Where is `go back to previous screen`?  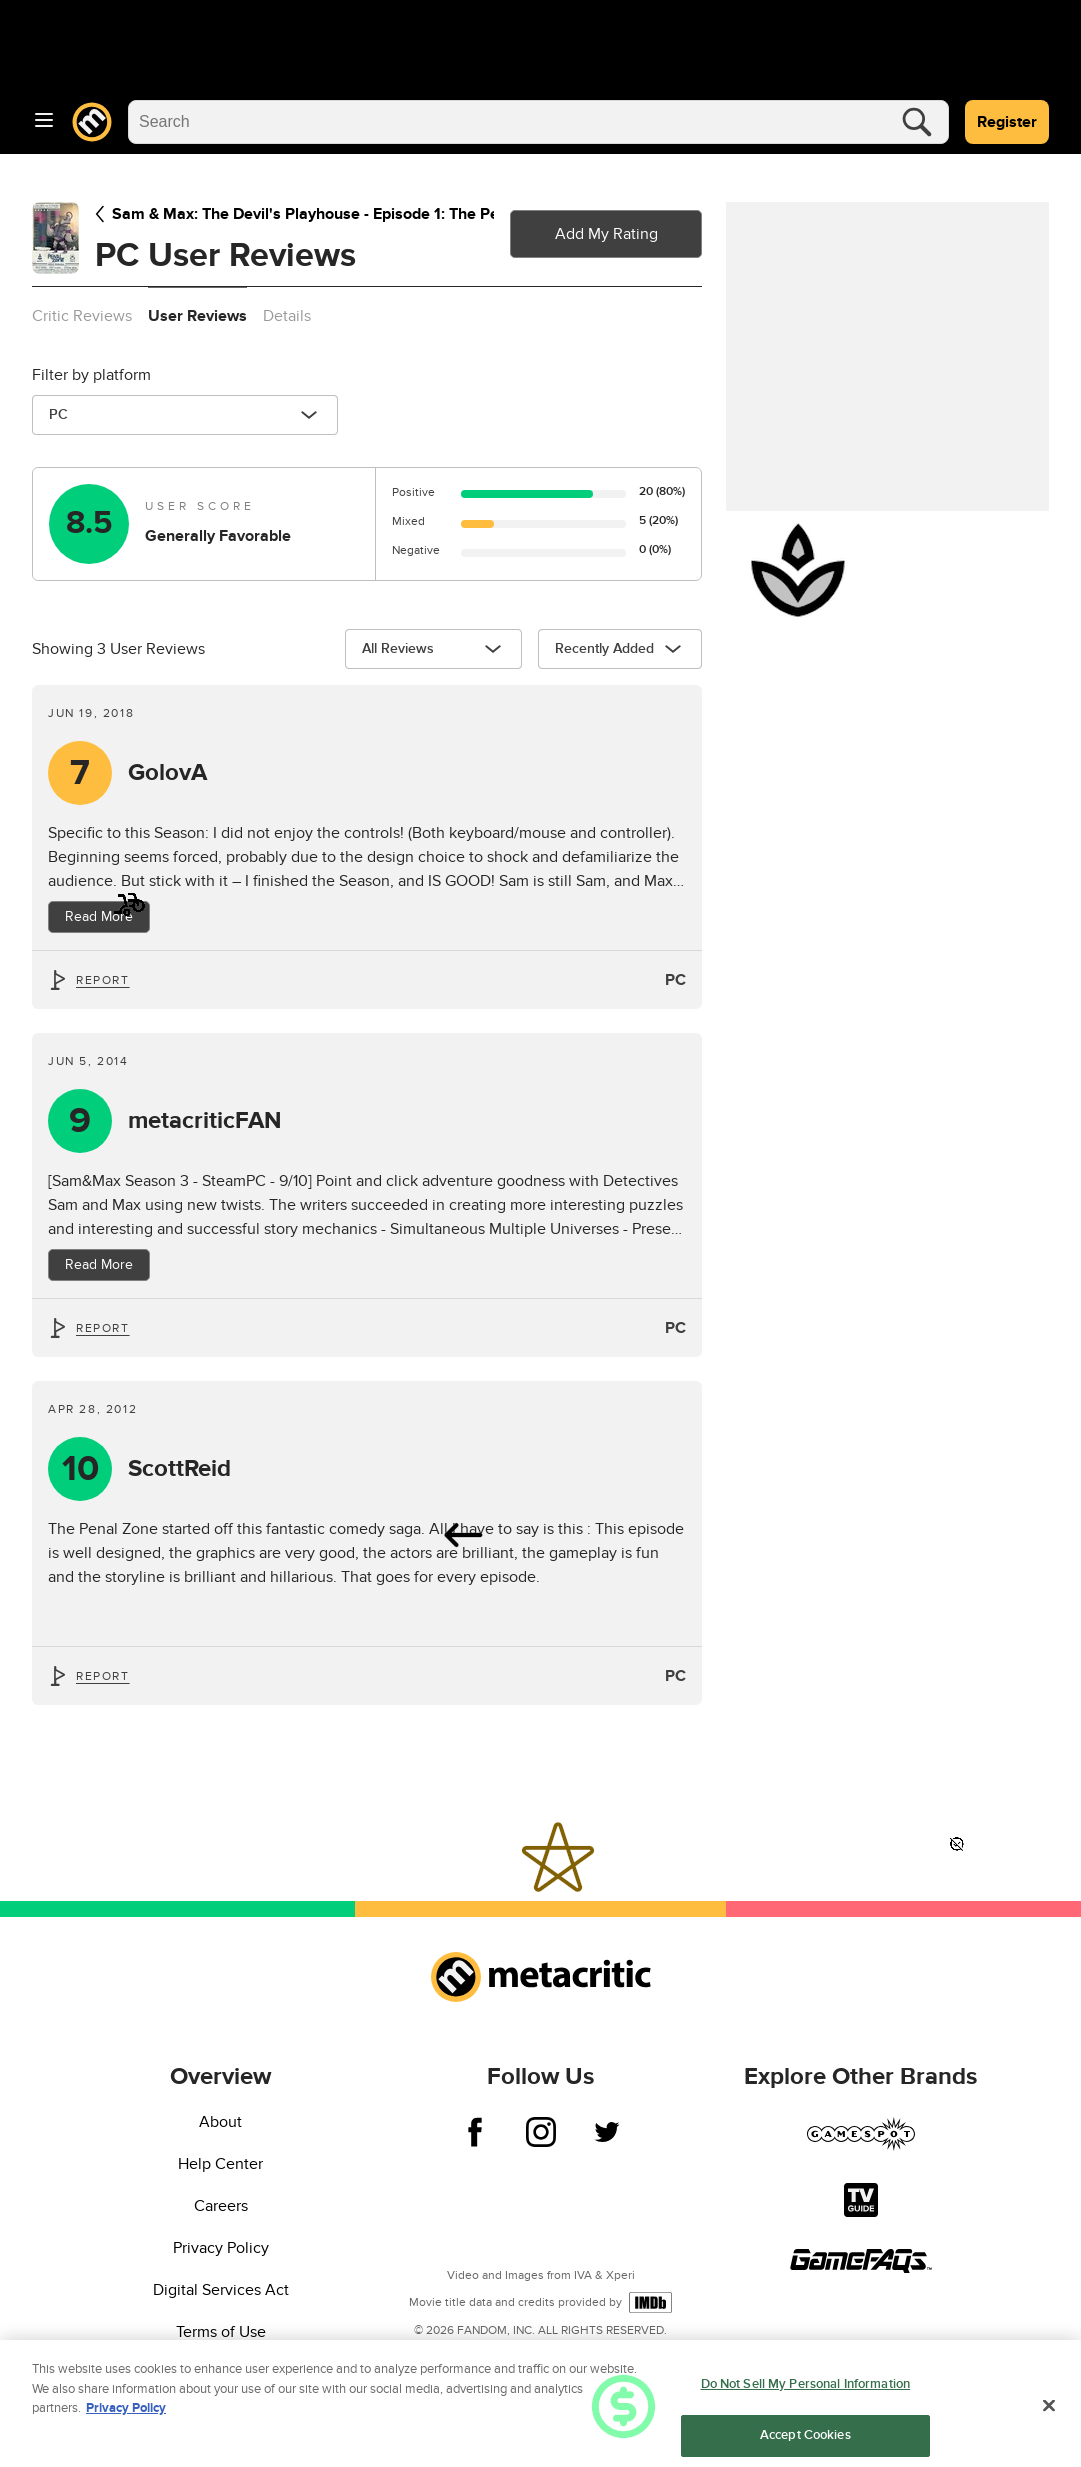 go back to previous screen is located at coordinates (463, 1535).